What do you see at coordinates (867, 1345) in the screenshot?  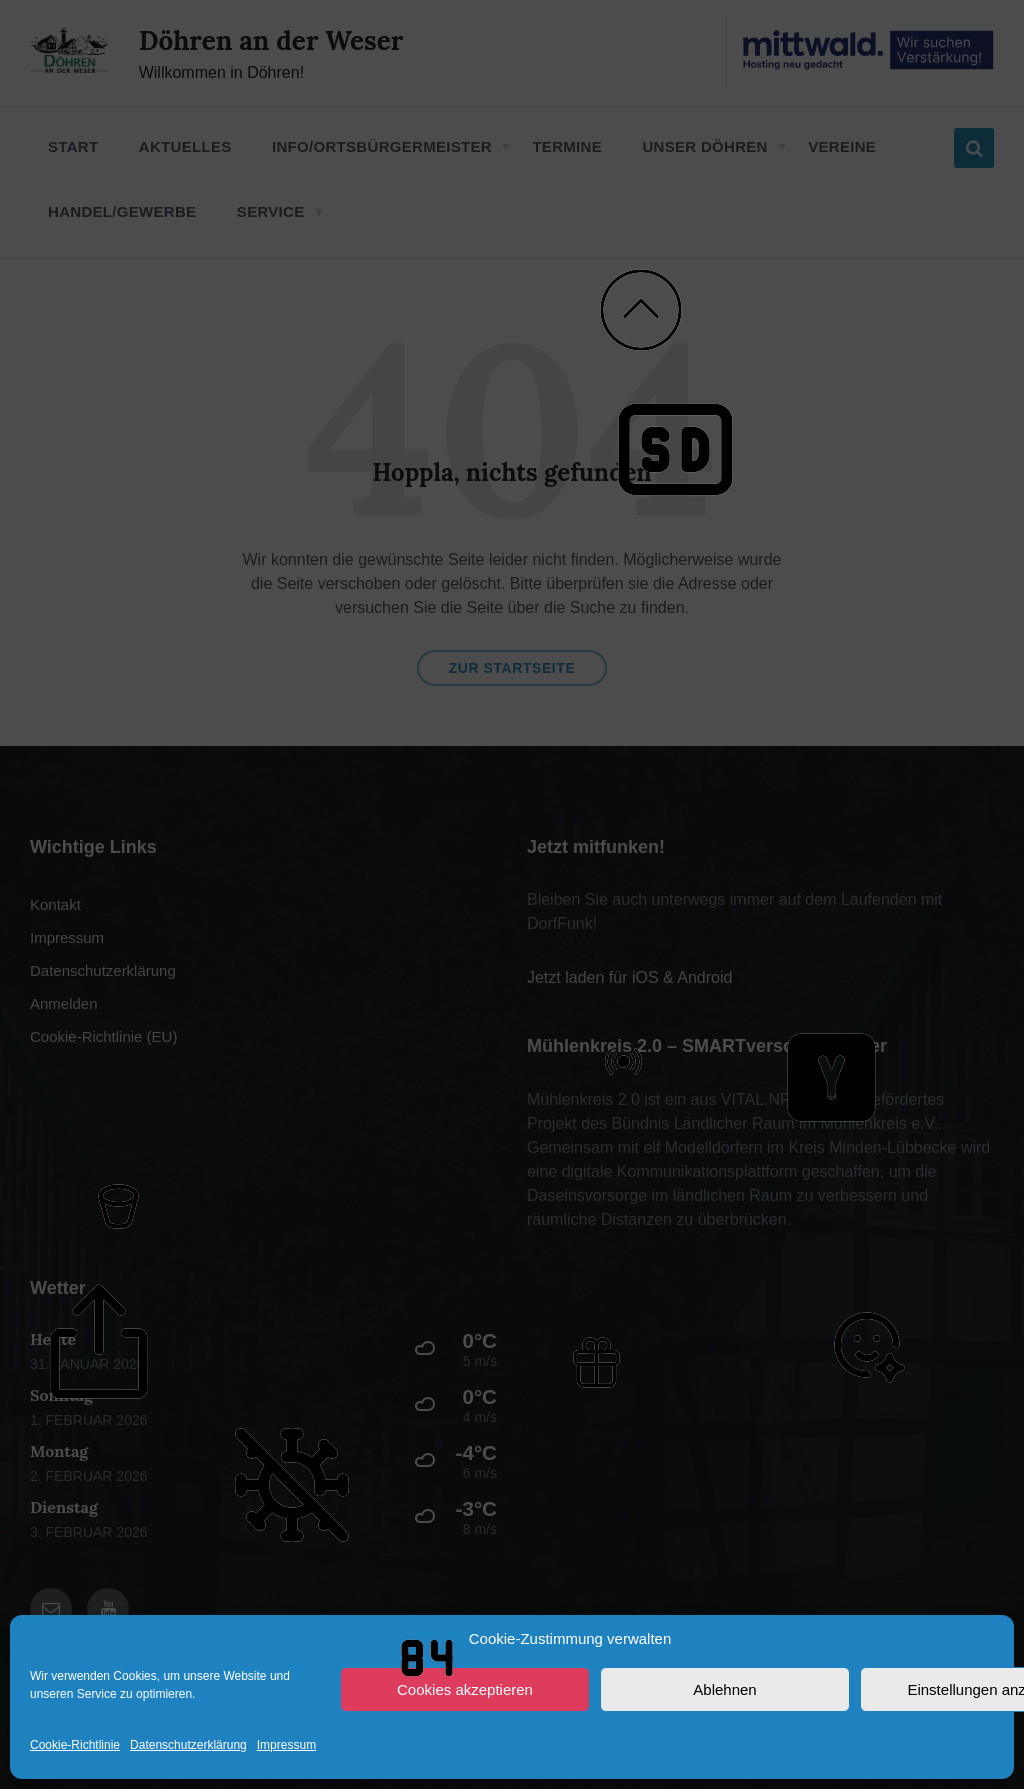 I see `add a reaction or emoji` at bounding box center [867, 1345].